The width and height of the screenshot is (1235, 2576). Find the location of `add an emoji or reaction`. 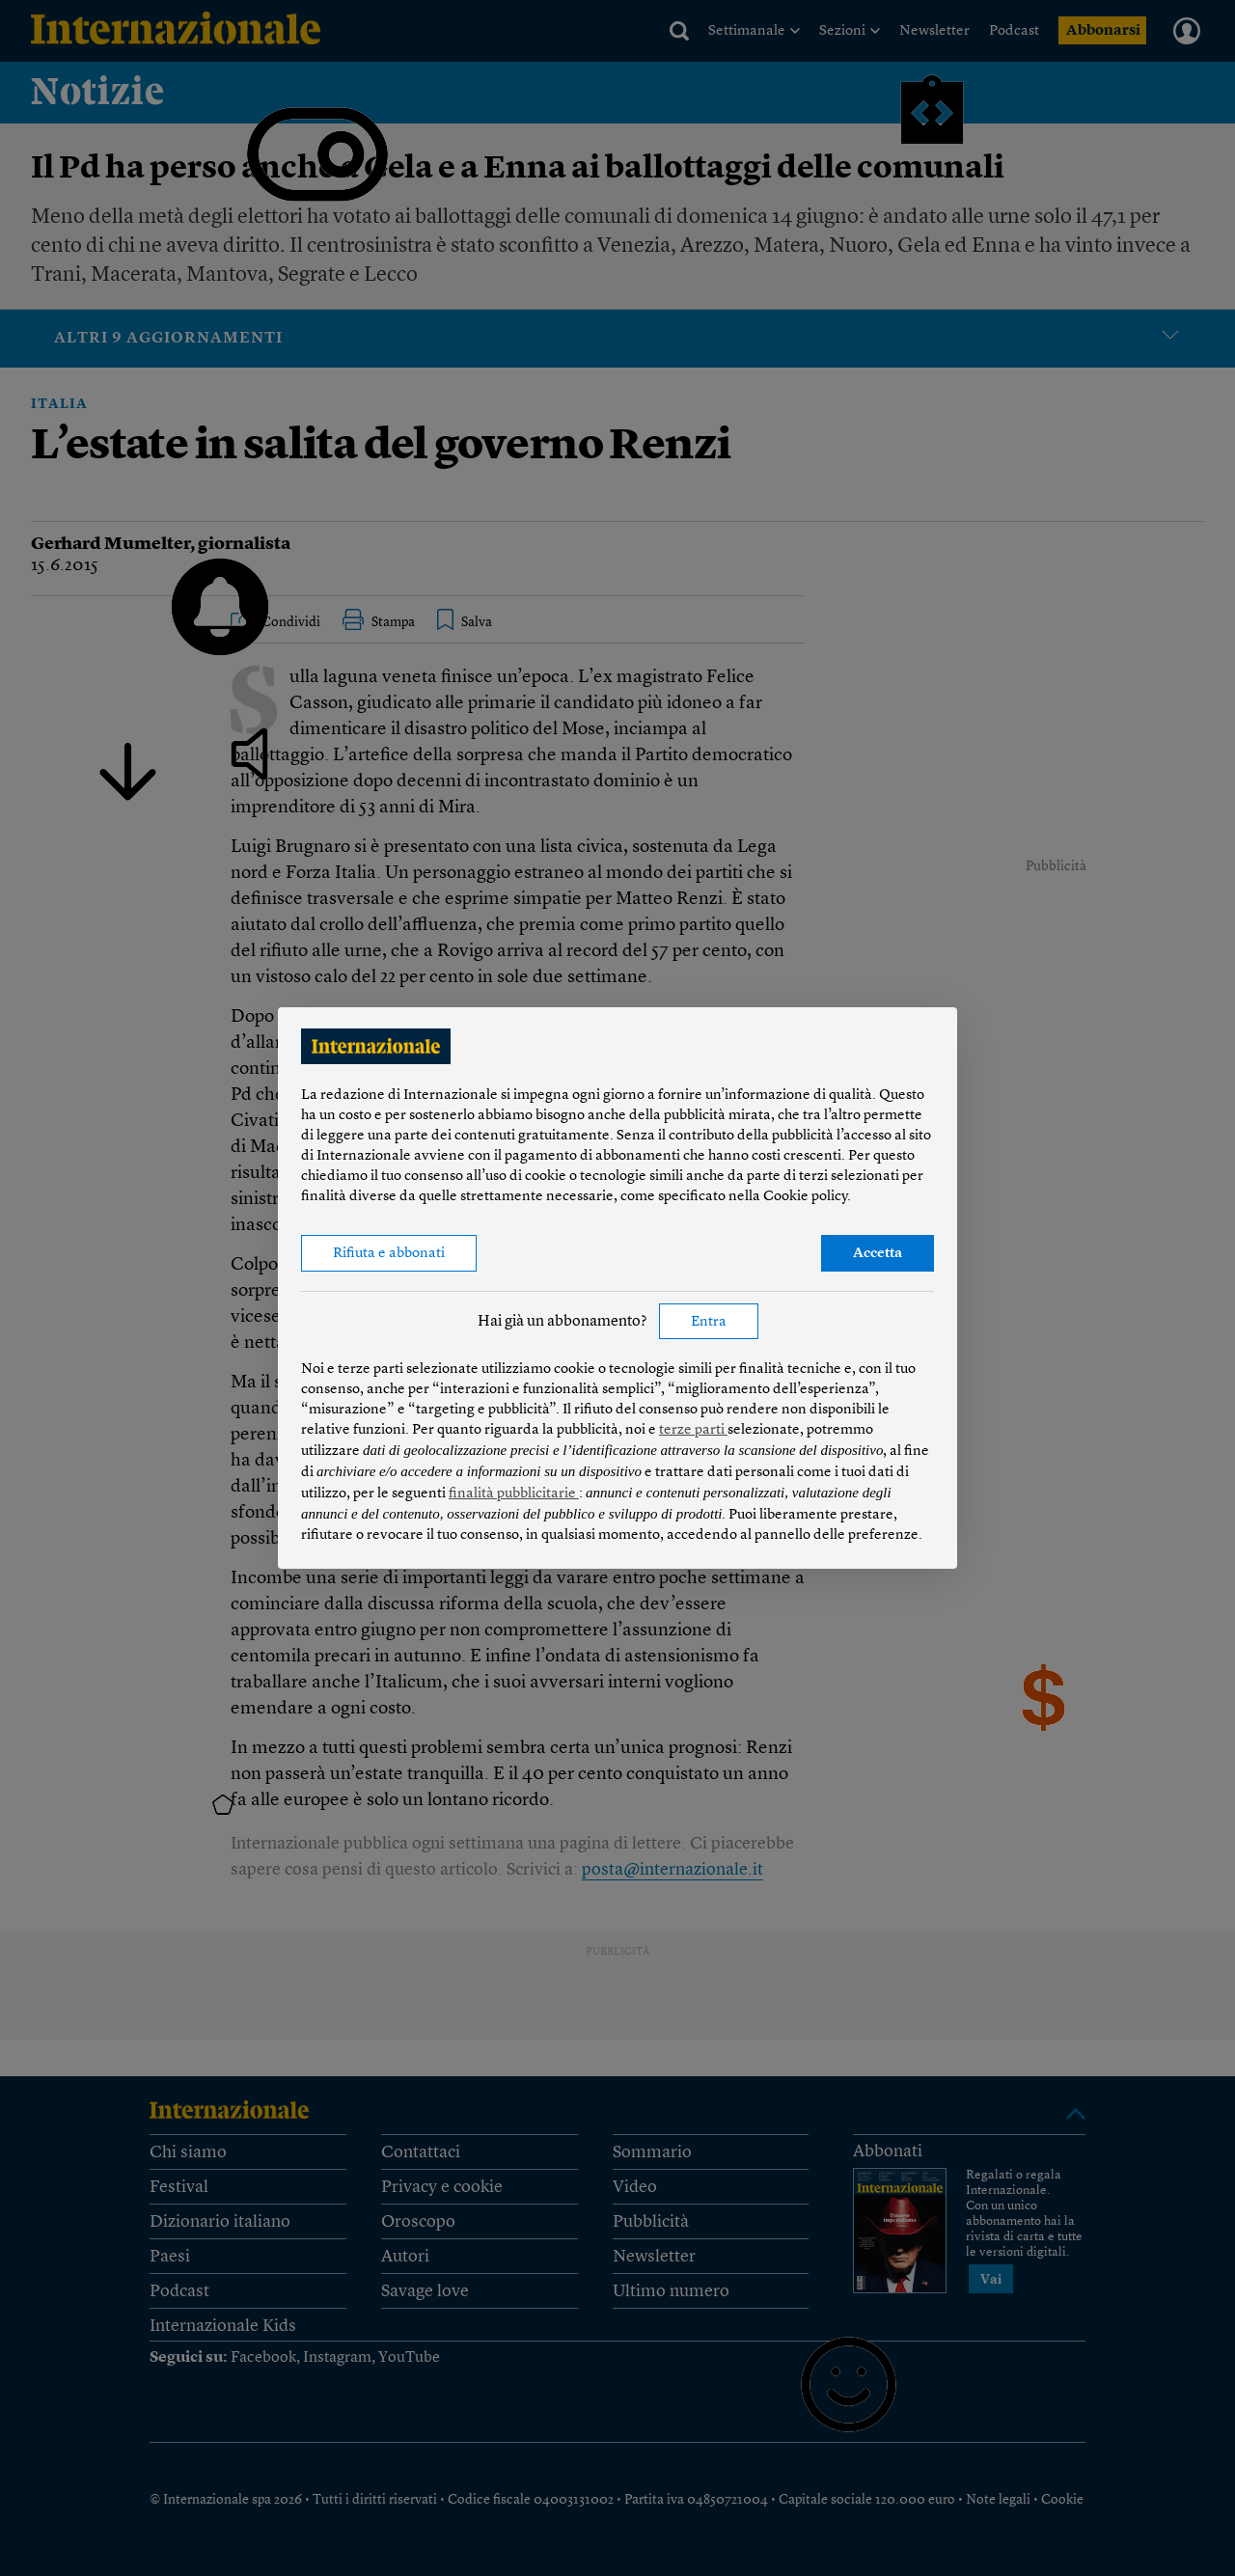

add an emoji or reaction is located at coordinates (848, 2384).